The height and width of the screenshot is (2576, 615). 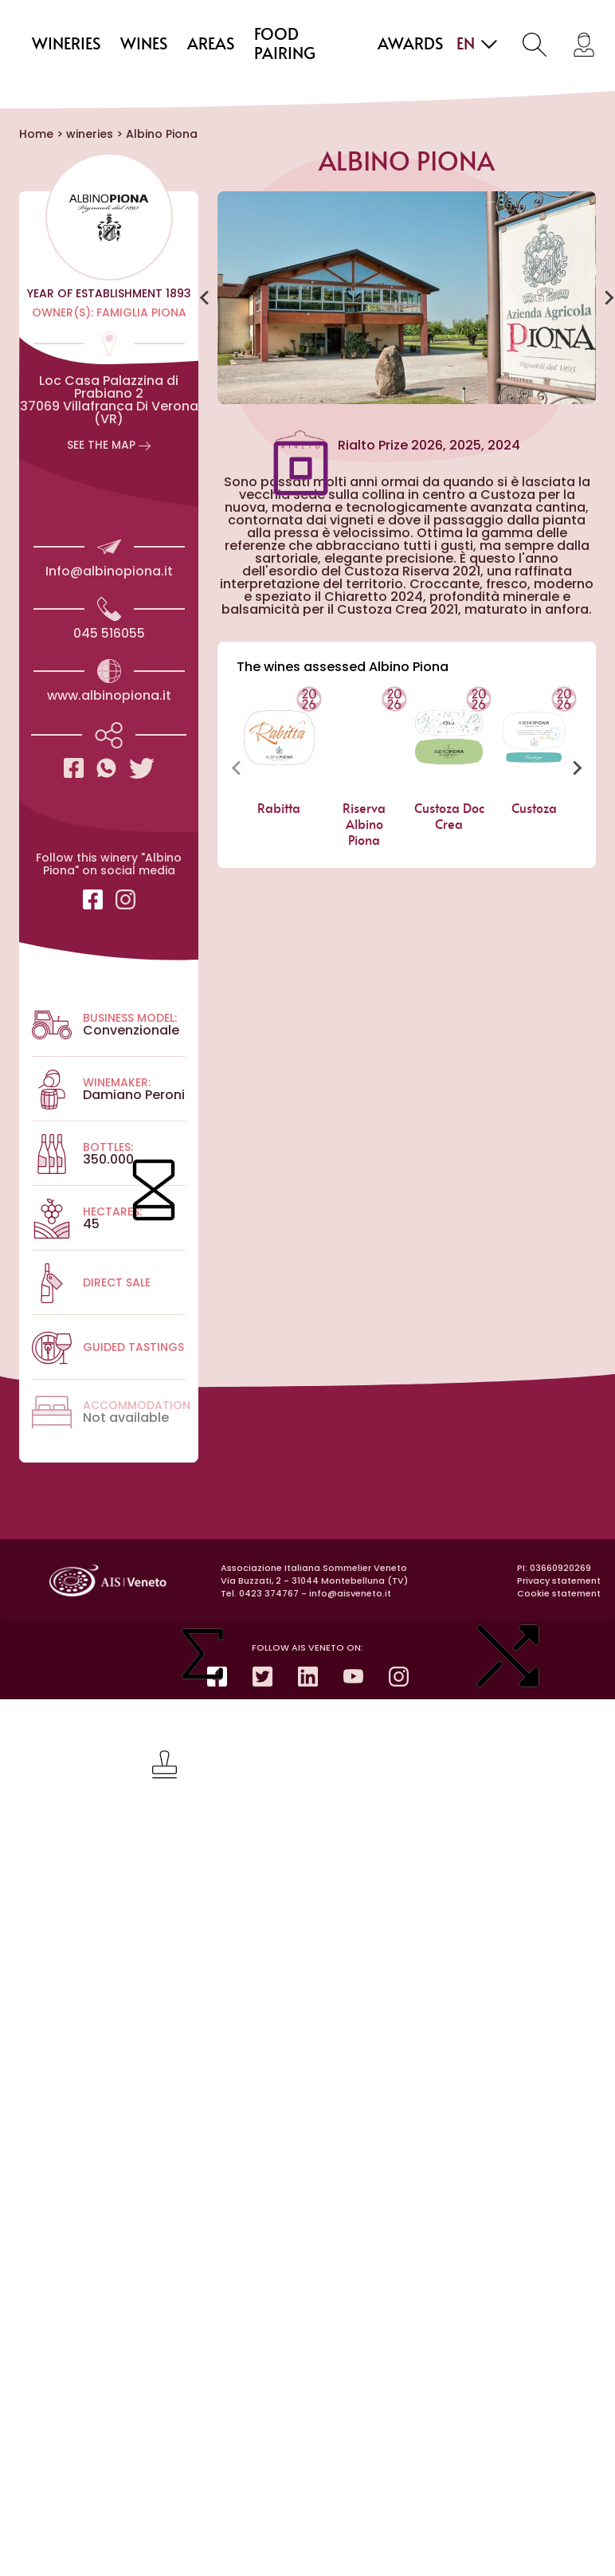 What do you see at coordinates (164, 1765) in the screenshot?
I see `apply a stamp or seal to a document` at bounding box center [164, 1765].